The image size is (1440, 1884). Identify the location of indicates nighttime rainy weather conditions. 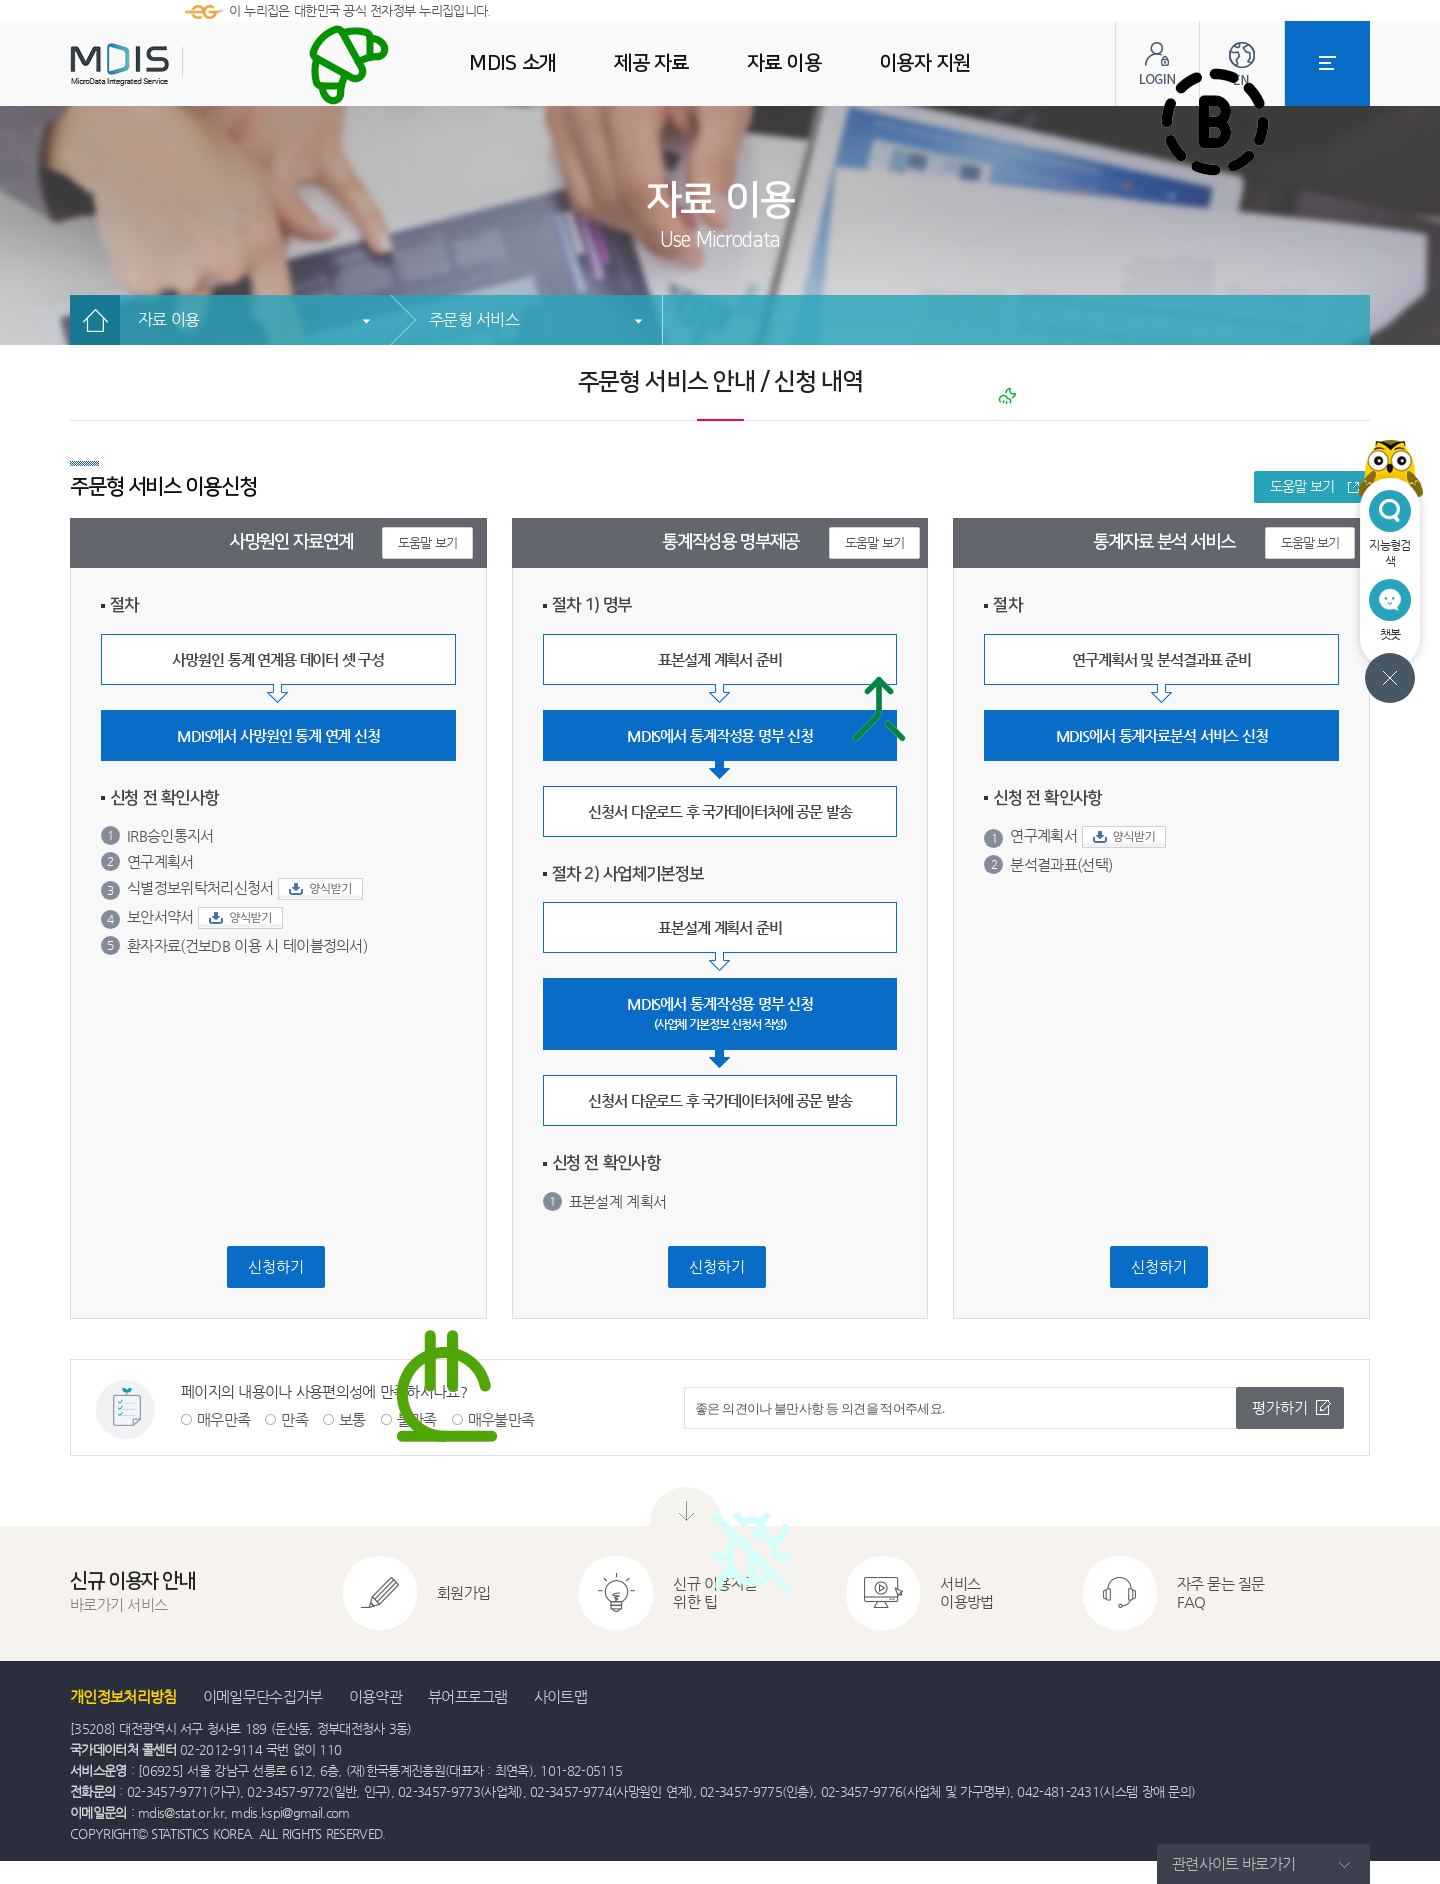
(1007, 395).